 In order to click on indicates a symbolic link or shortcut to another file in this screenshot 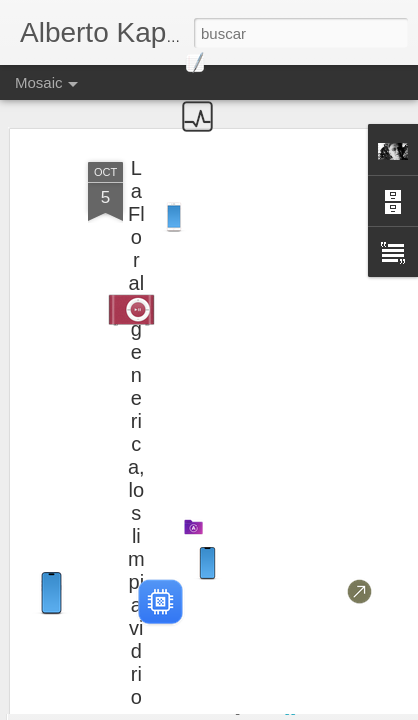, I will do `click(359, 591)`.